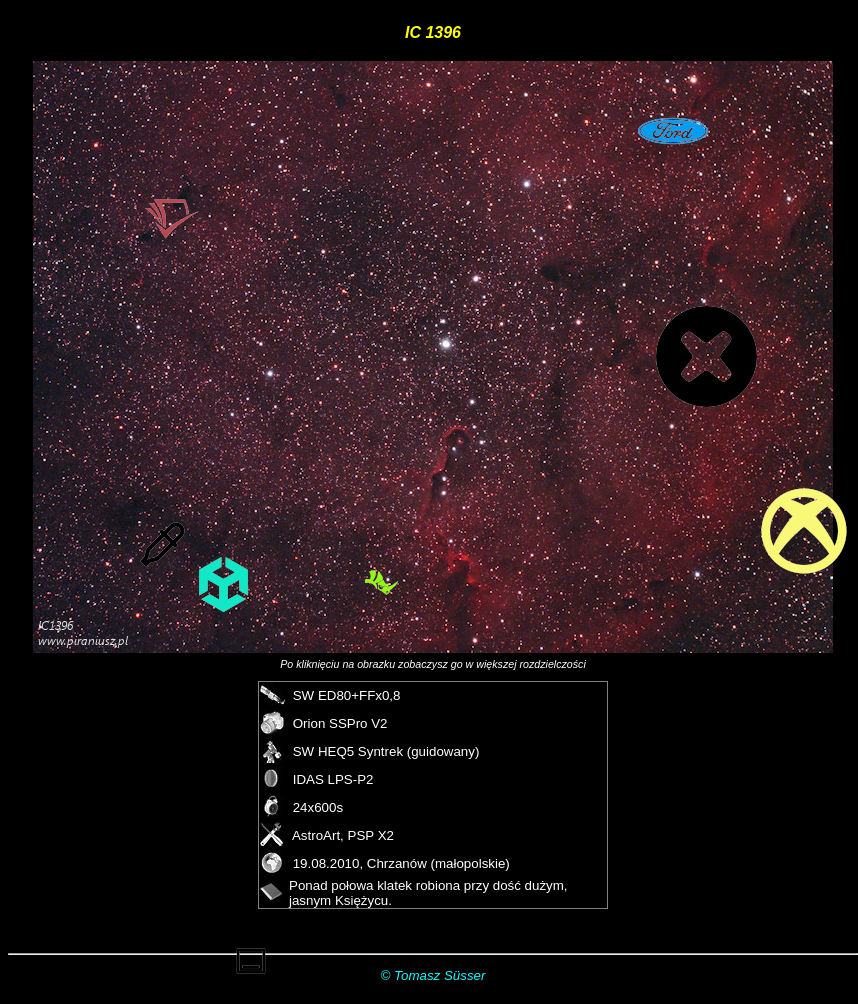 The height and width of the screenshot is (1004, 858). I want to click on open Semantic Scholar academic search, so click(172, 219).